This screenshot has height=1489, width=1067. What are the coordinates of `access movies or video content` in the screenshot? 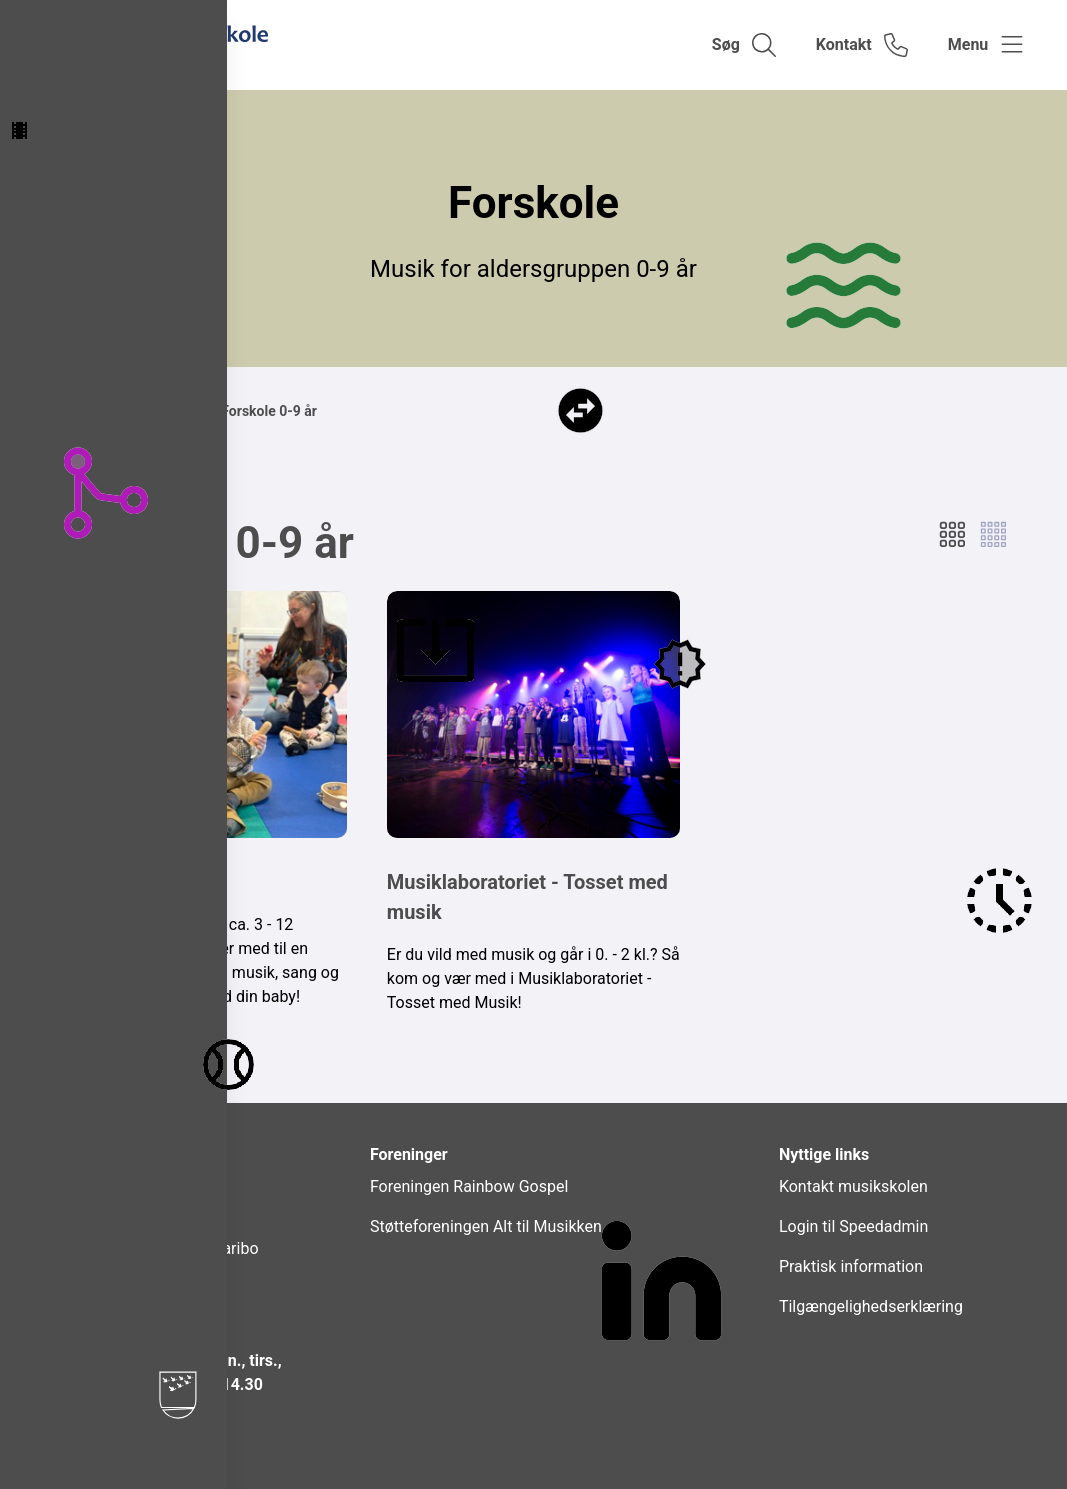 It's located at (19, 130).